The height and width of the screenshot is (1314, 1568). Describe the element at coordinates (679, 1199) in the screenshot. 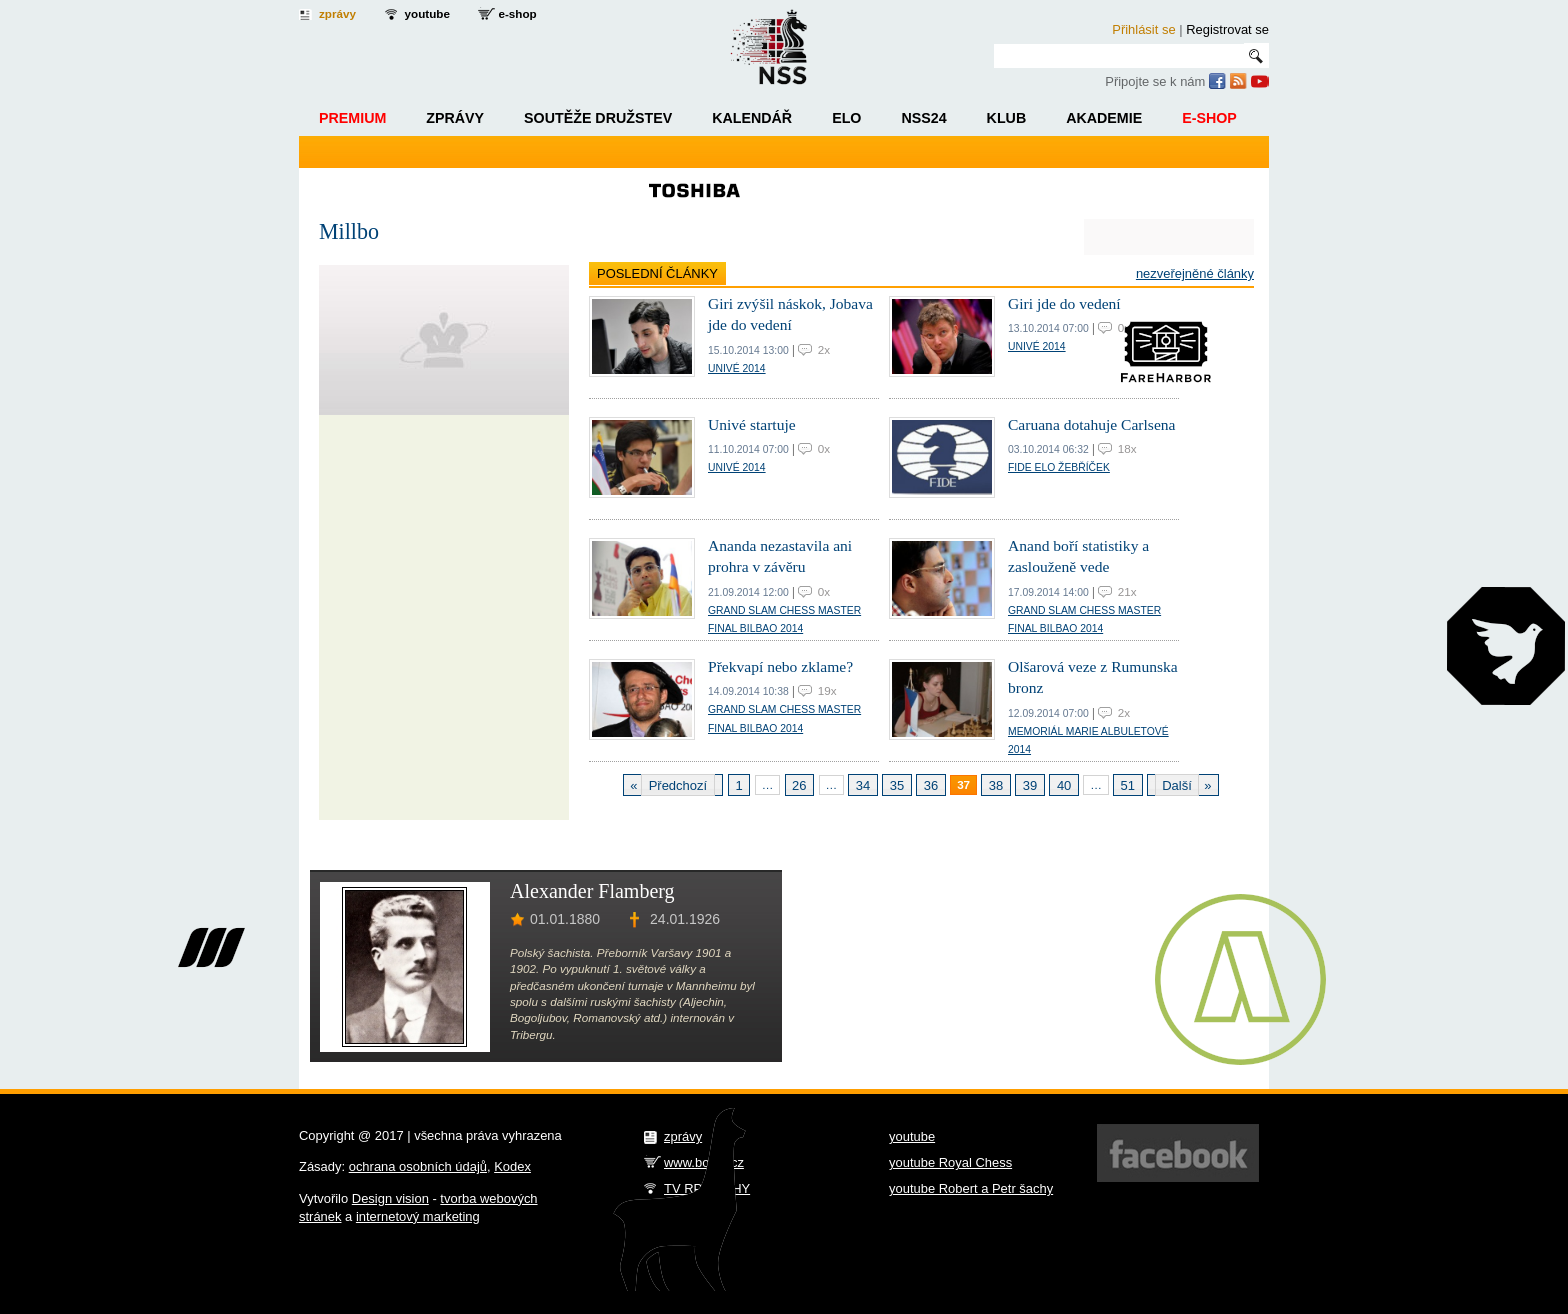

I see `tina cms logo` at that location.